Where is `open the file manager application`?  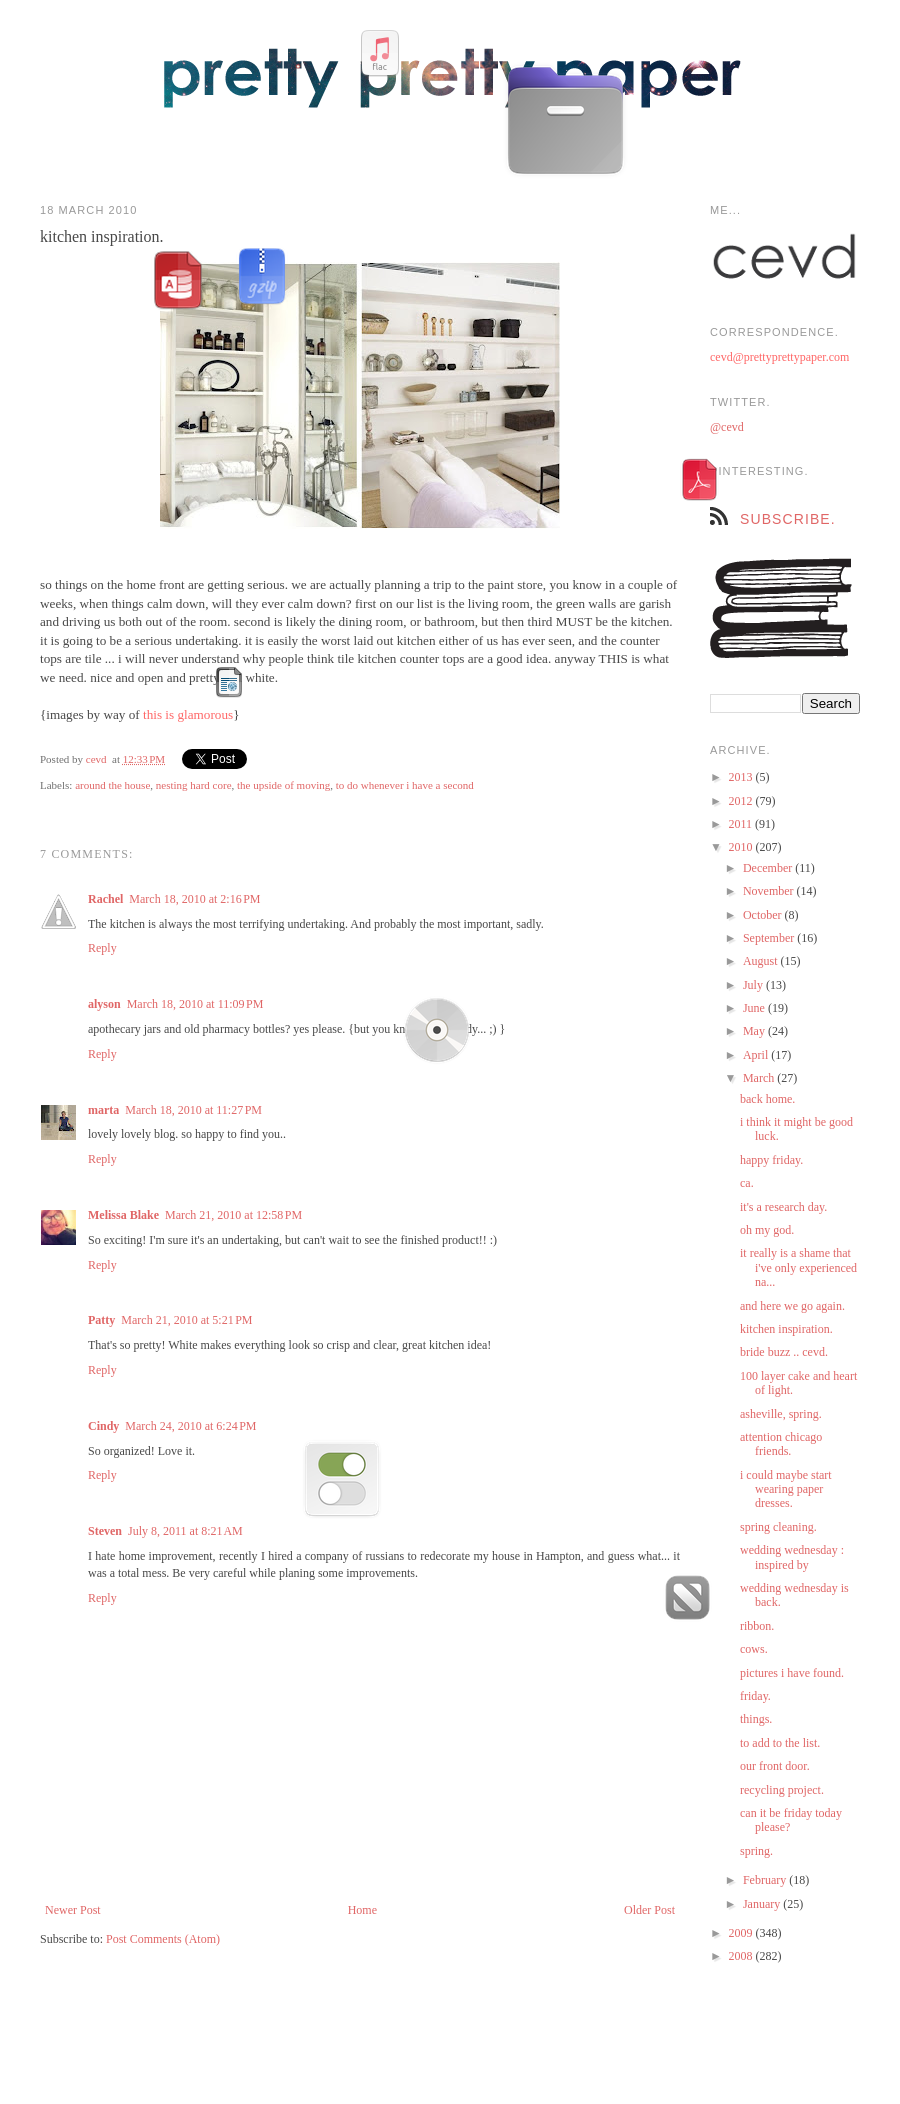 open the file manager application is located at coordinates (565, 120).